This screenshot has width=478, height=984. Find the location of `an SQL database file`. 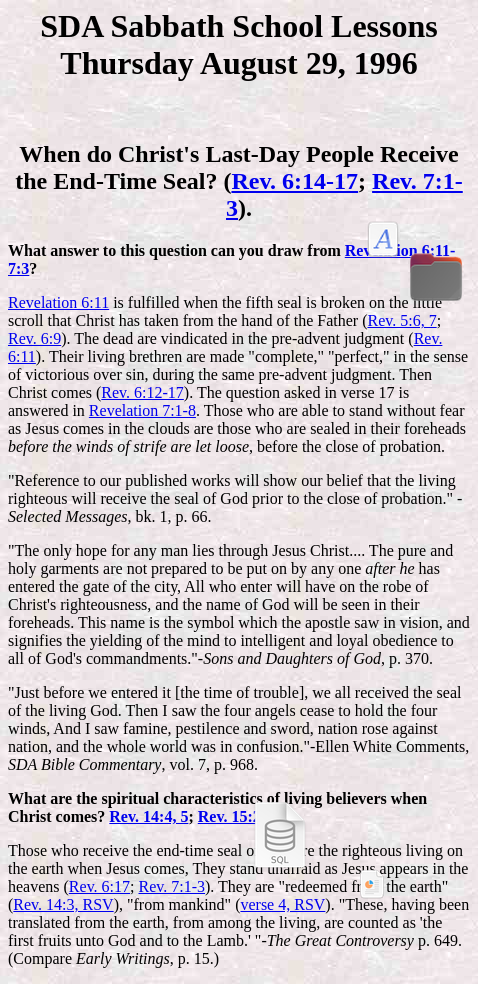

an SQL database file is located at coordinates (280, 836).